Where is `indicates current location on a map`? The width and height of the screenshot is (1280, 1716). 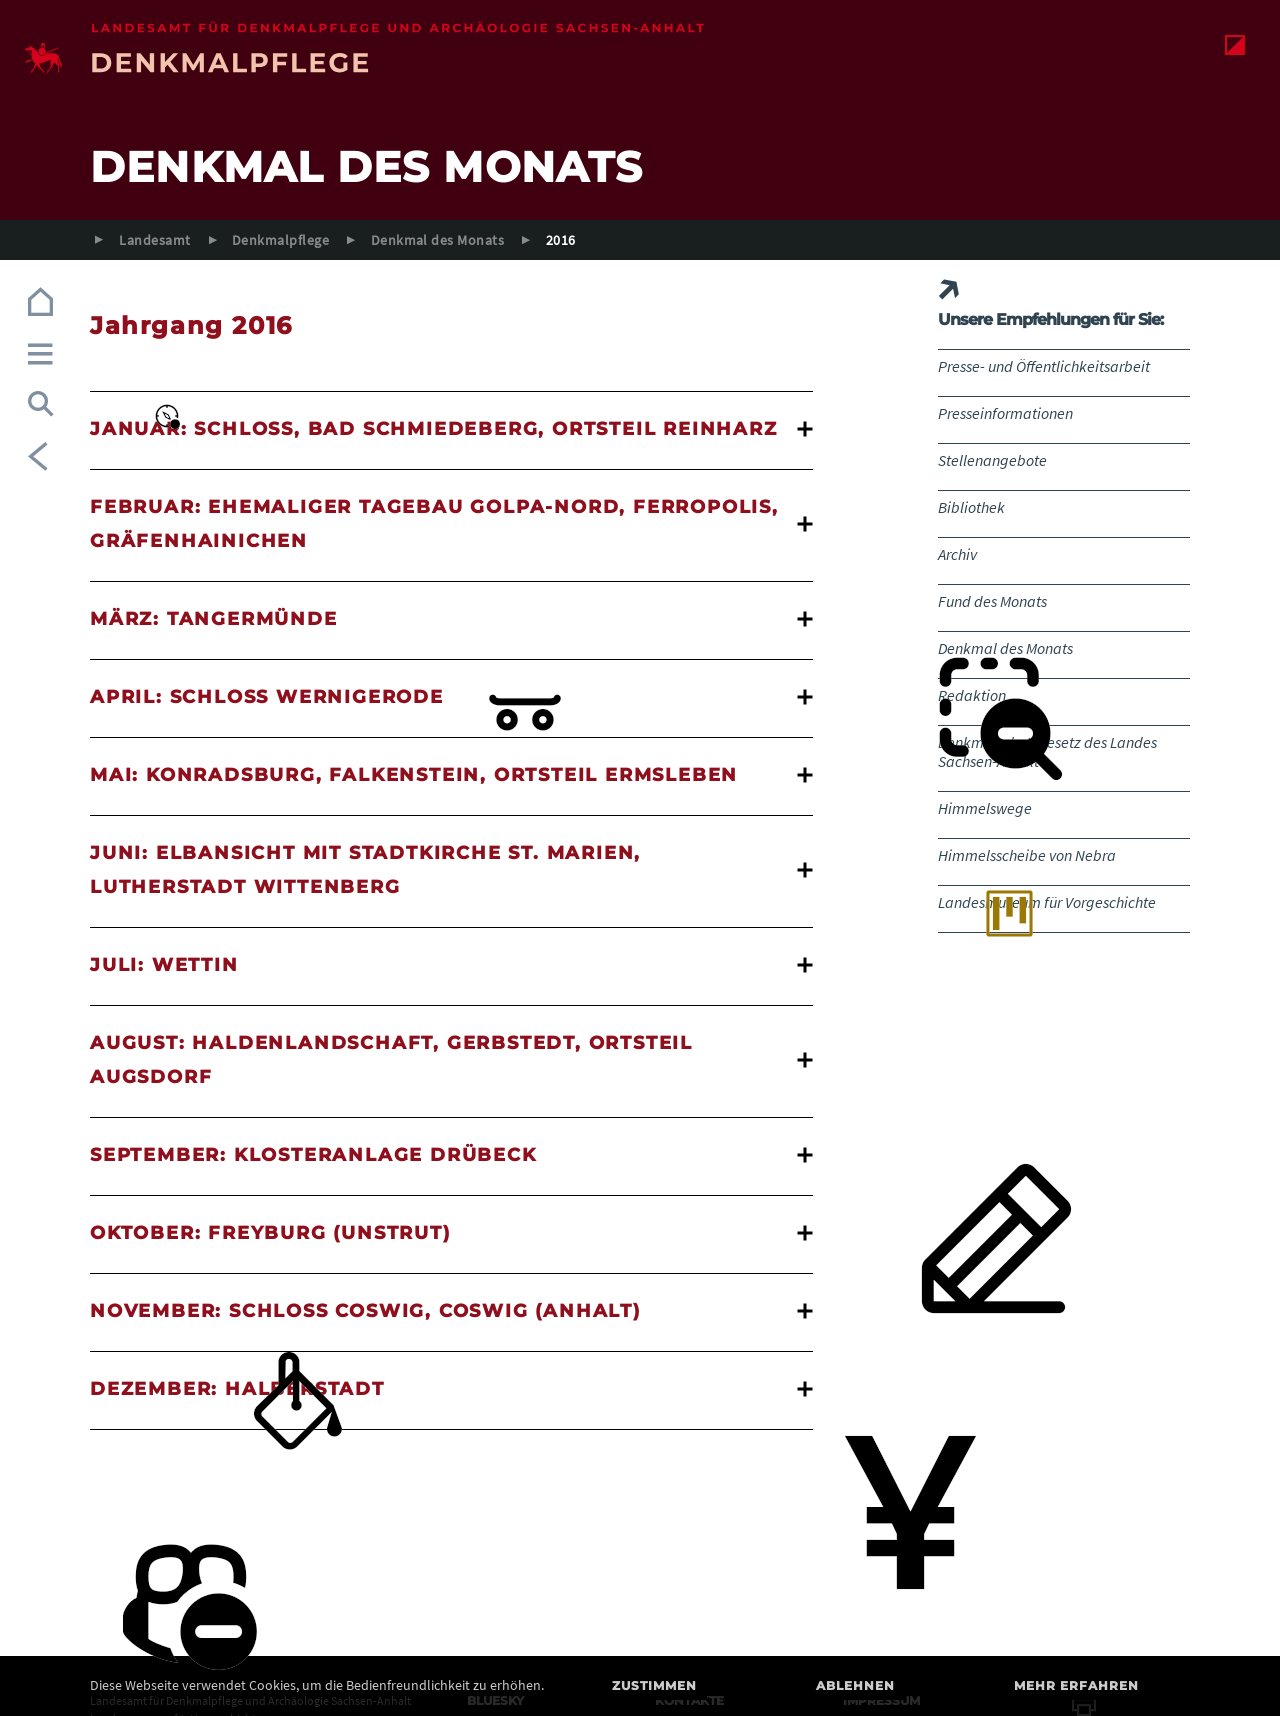
indicates current location on a map is located at coordinates (167, 416).